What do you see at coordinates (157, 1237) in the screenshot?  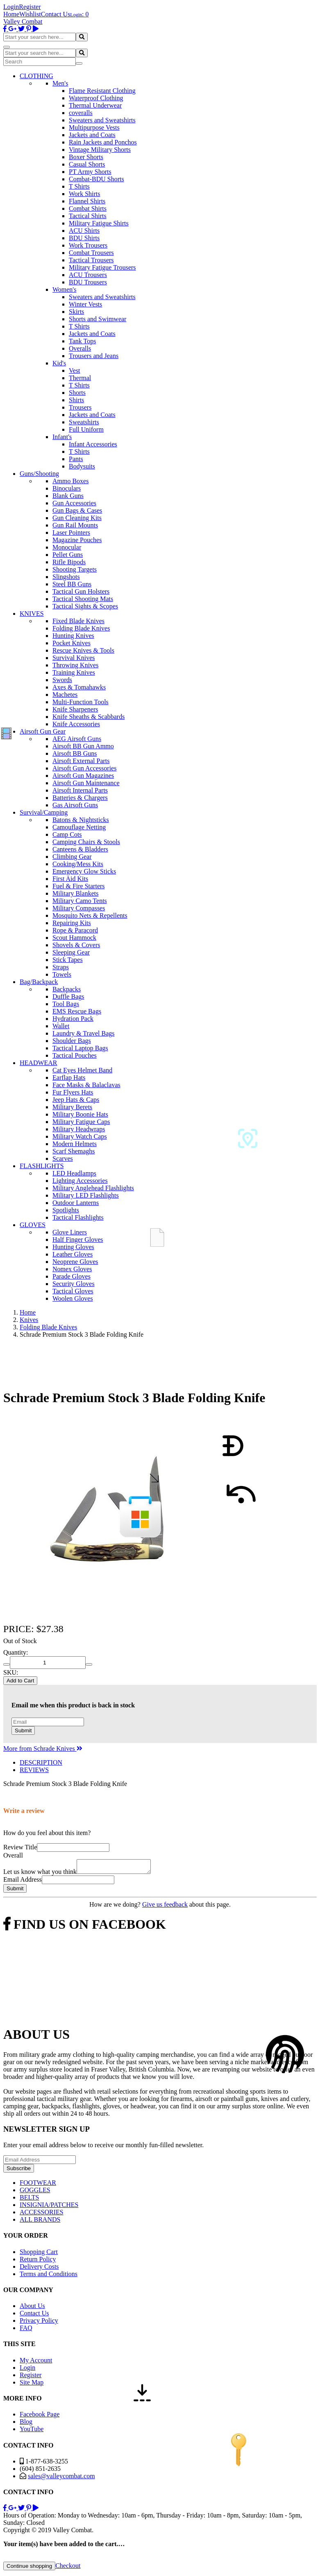 I see `a generic file or document` at bounding box center [157, 1237].